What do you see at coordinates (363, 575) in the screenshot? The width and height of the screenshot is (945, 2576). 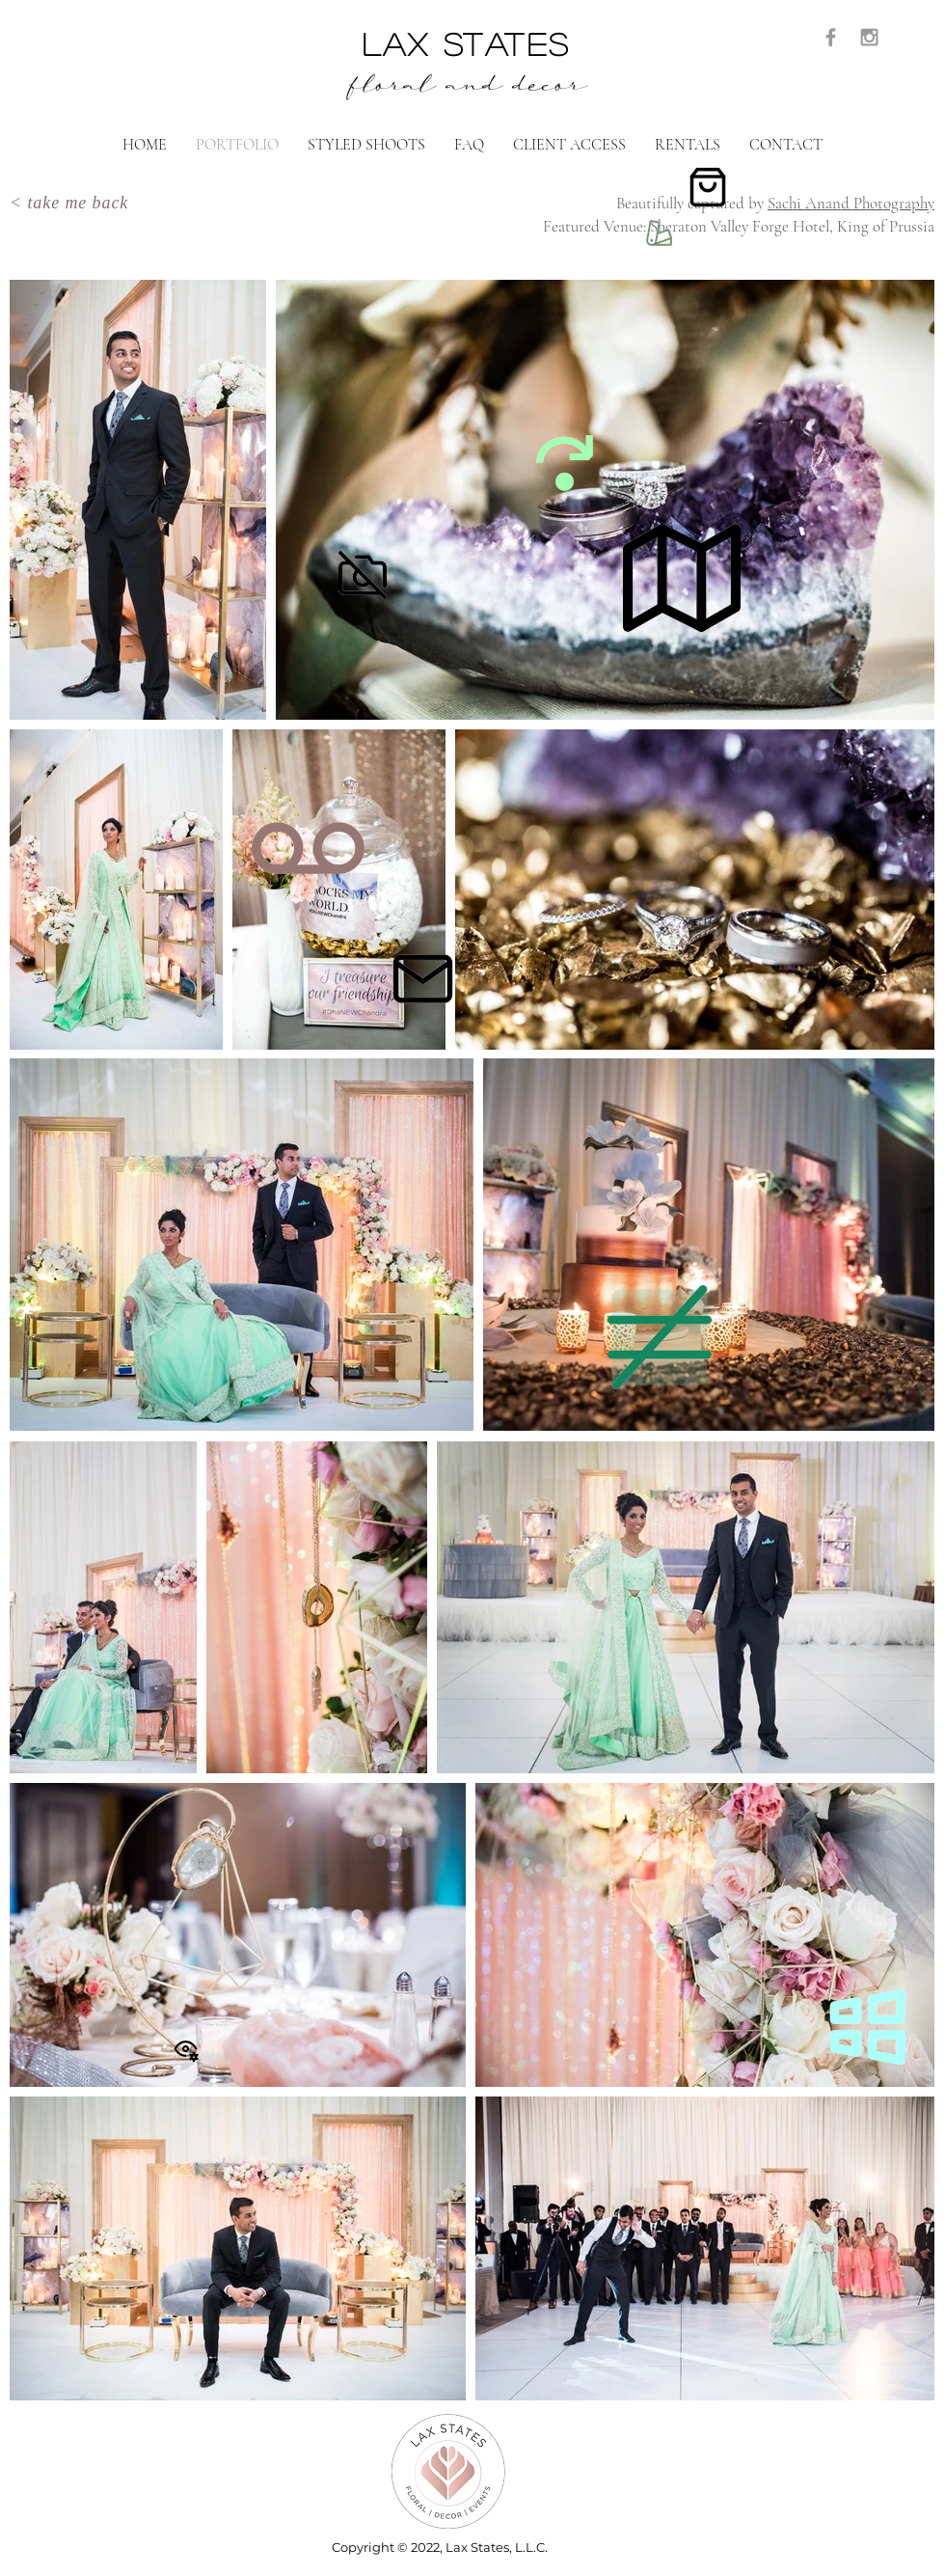 I see `camera is disabled or turned off` at bounding box center [363, 575].